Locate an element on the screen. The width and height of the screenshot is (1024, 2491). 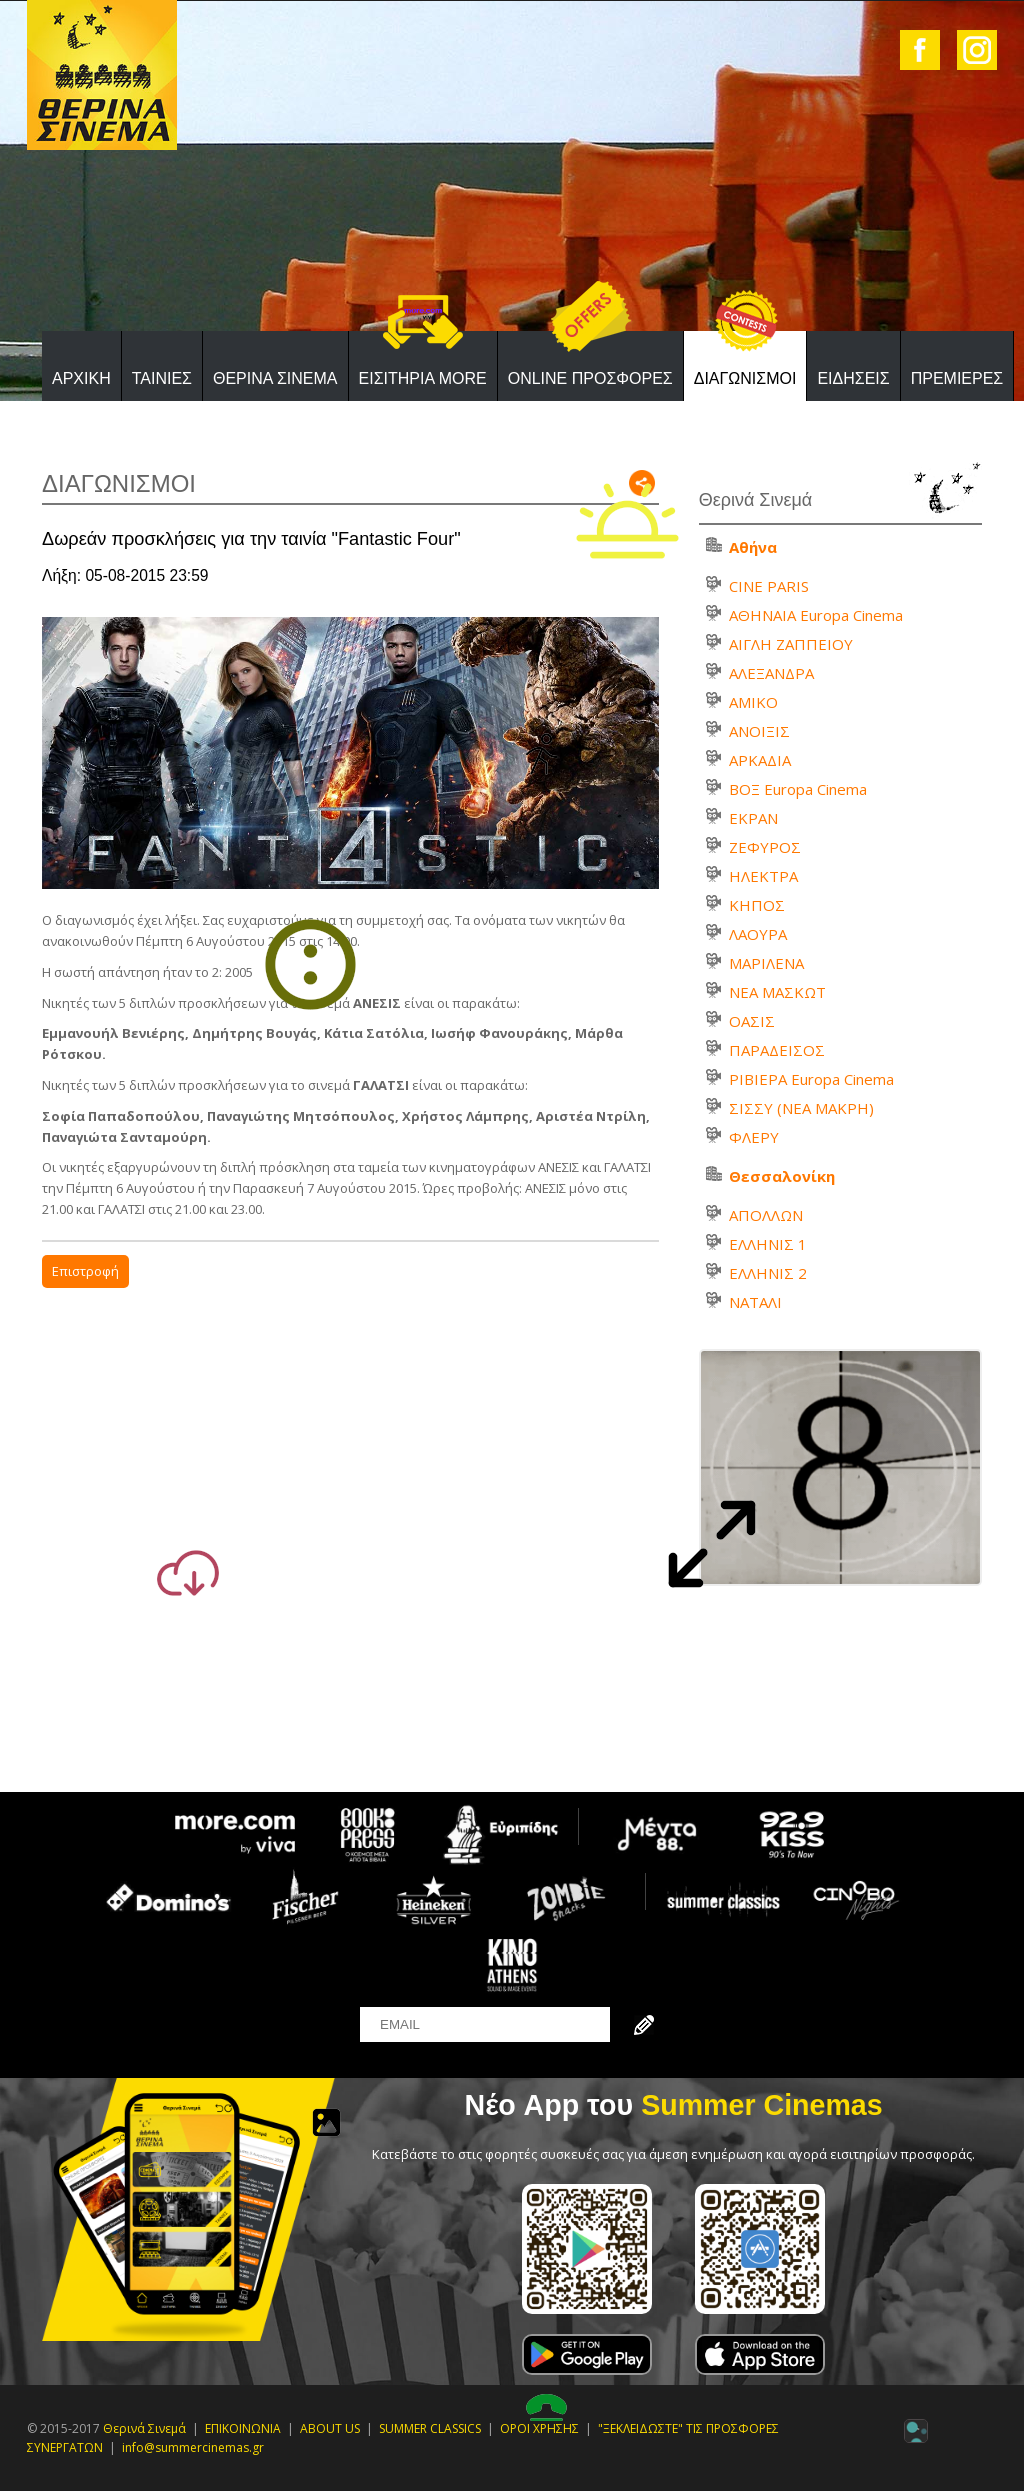
pedestrian or walking directions mode is located at coordinates (542, 754).